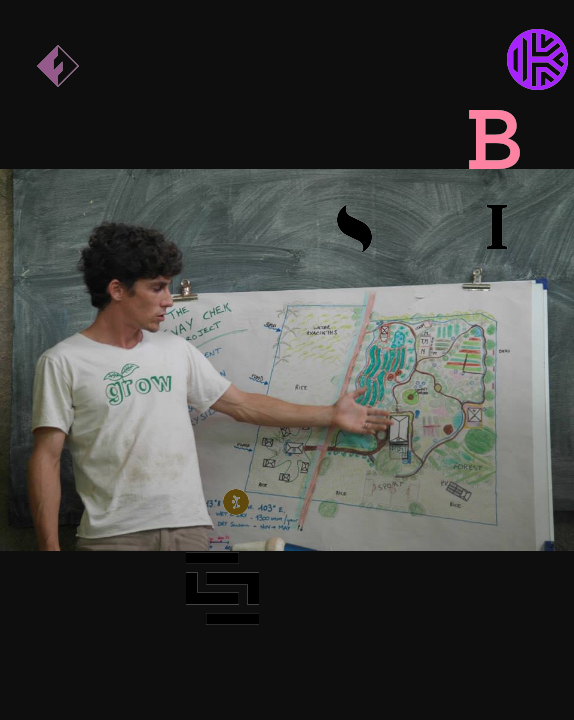  What do you see at coordinates (497, 227) in the screenshot?
I see `open instapaper app` at bounding box center [497, 227].